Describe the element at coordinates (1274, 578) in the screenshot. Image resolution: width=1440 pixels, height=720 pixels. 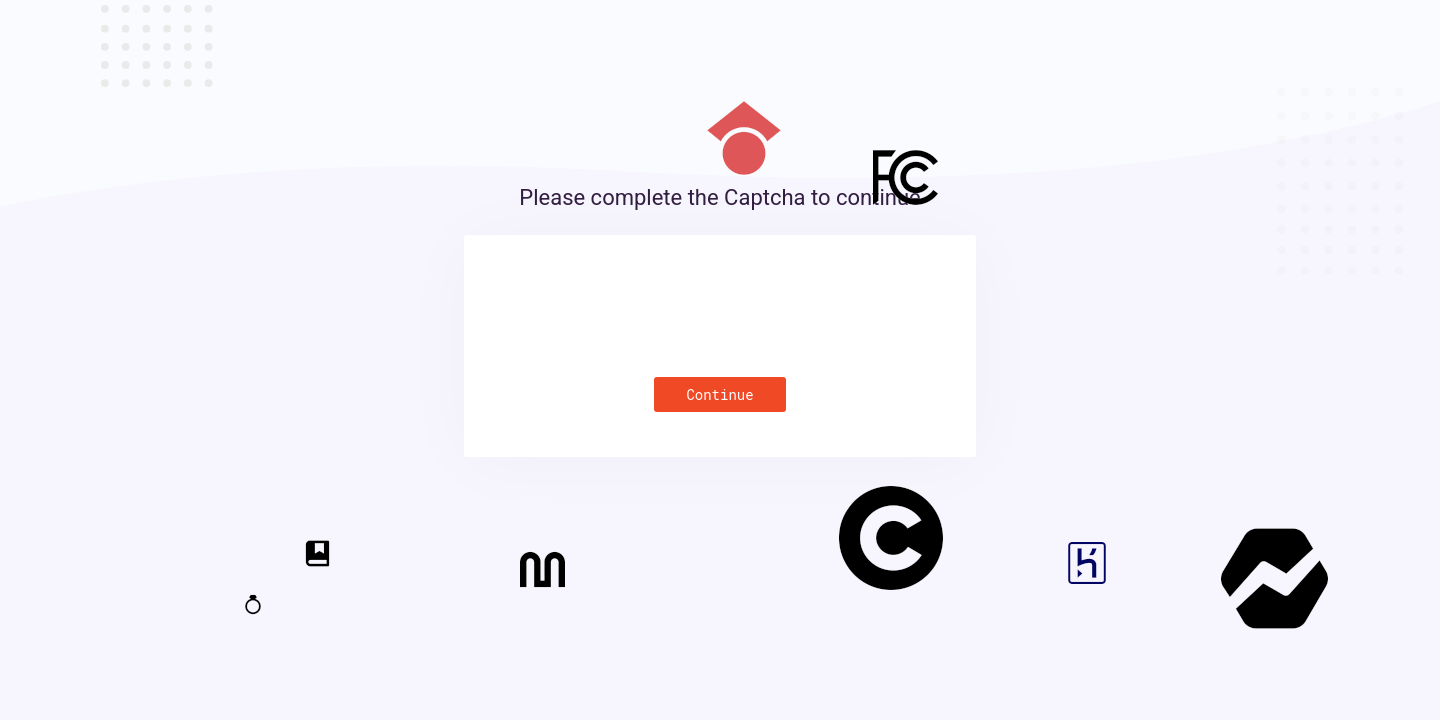
I see `open Baremetrics dashboard` at that location.